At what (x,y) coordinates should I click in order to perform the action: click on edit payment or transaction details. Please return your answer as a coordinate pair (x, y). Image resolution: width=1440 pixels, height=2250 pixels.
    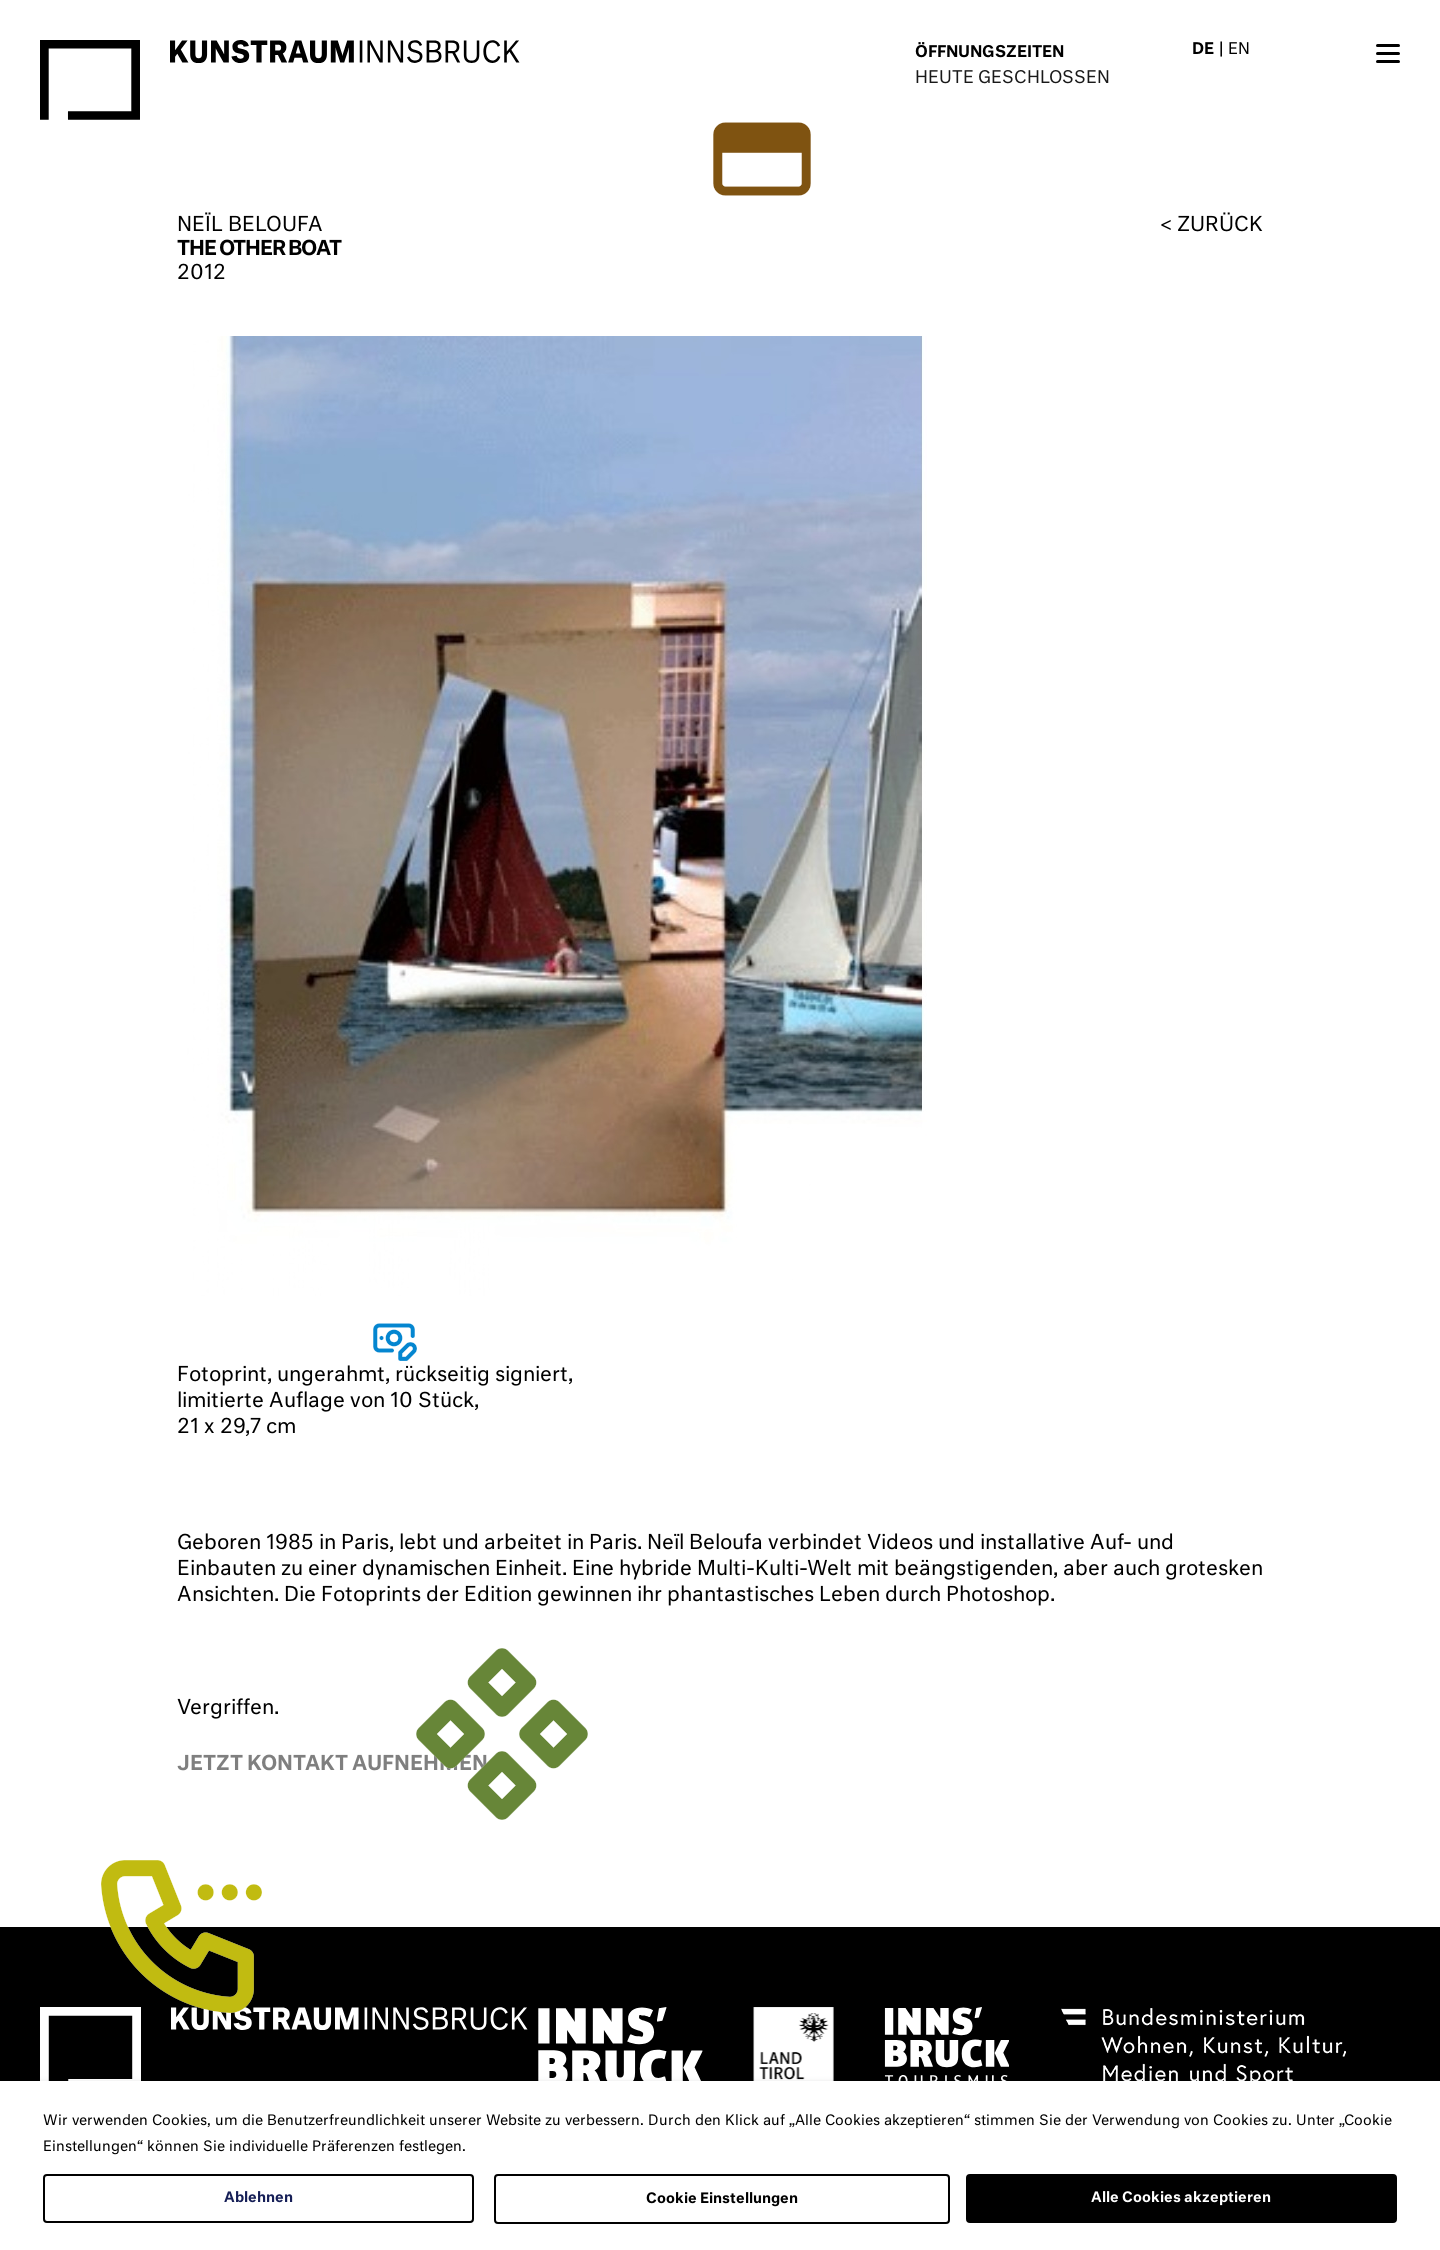
    Looking at the image, I should click on (394, 1338).